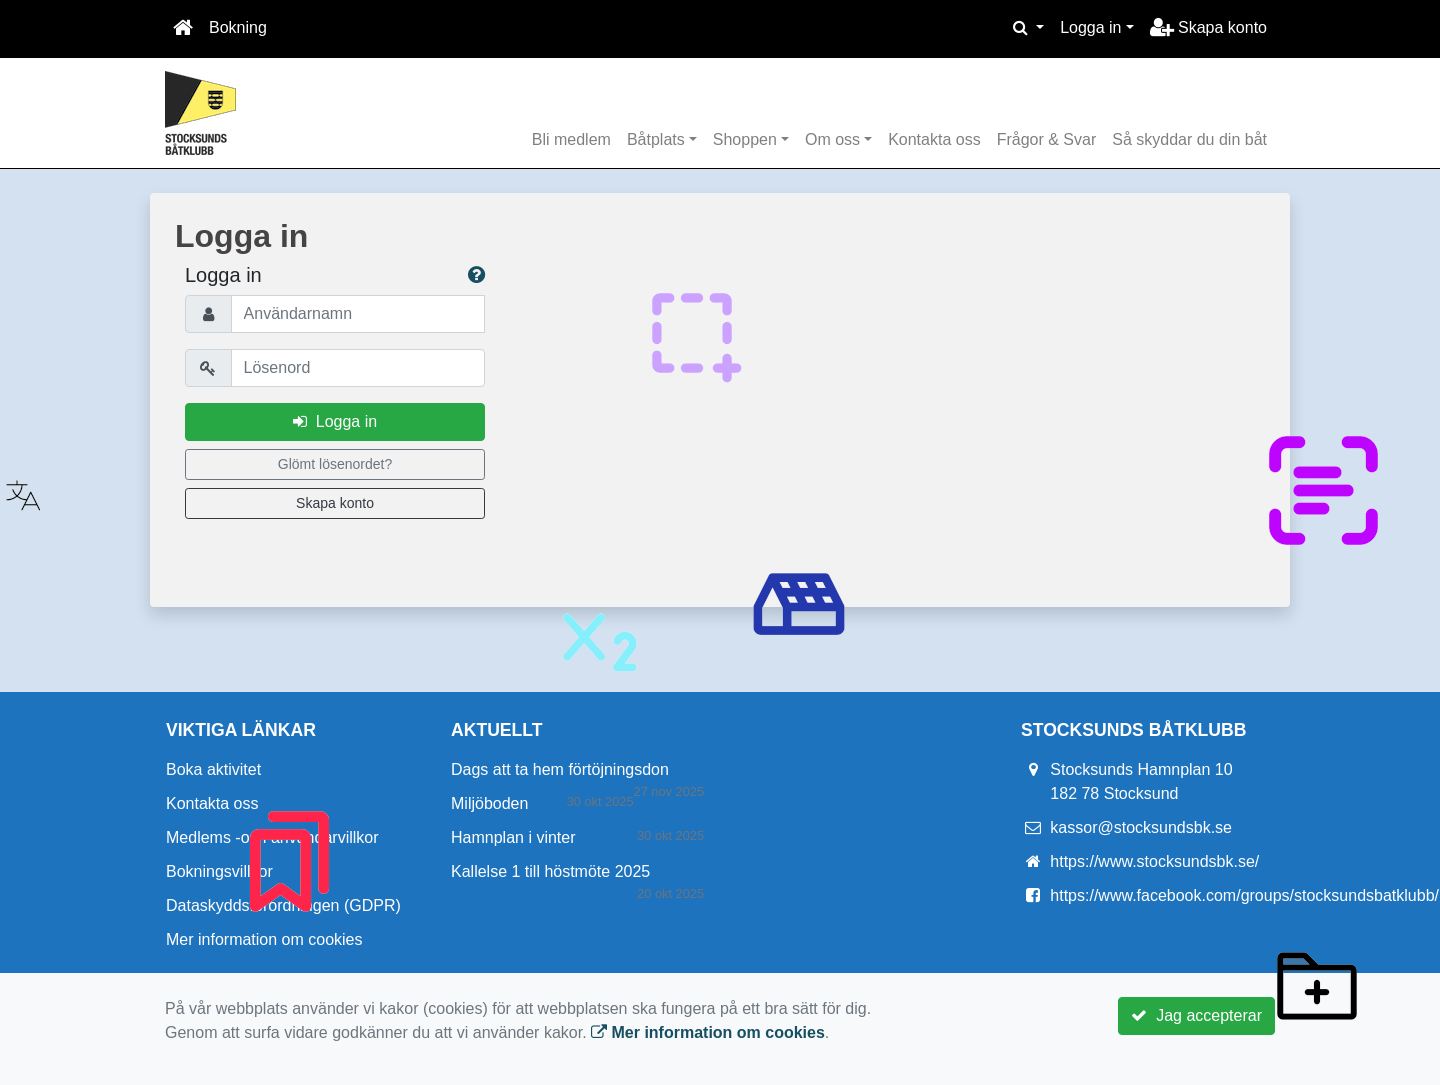 This screenshot has width=1440, height=1085. I want to click on create a new folder, so click(1317, 986).